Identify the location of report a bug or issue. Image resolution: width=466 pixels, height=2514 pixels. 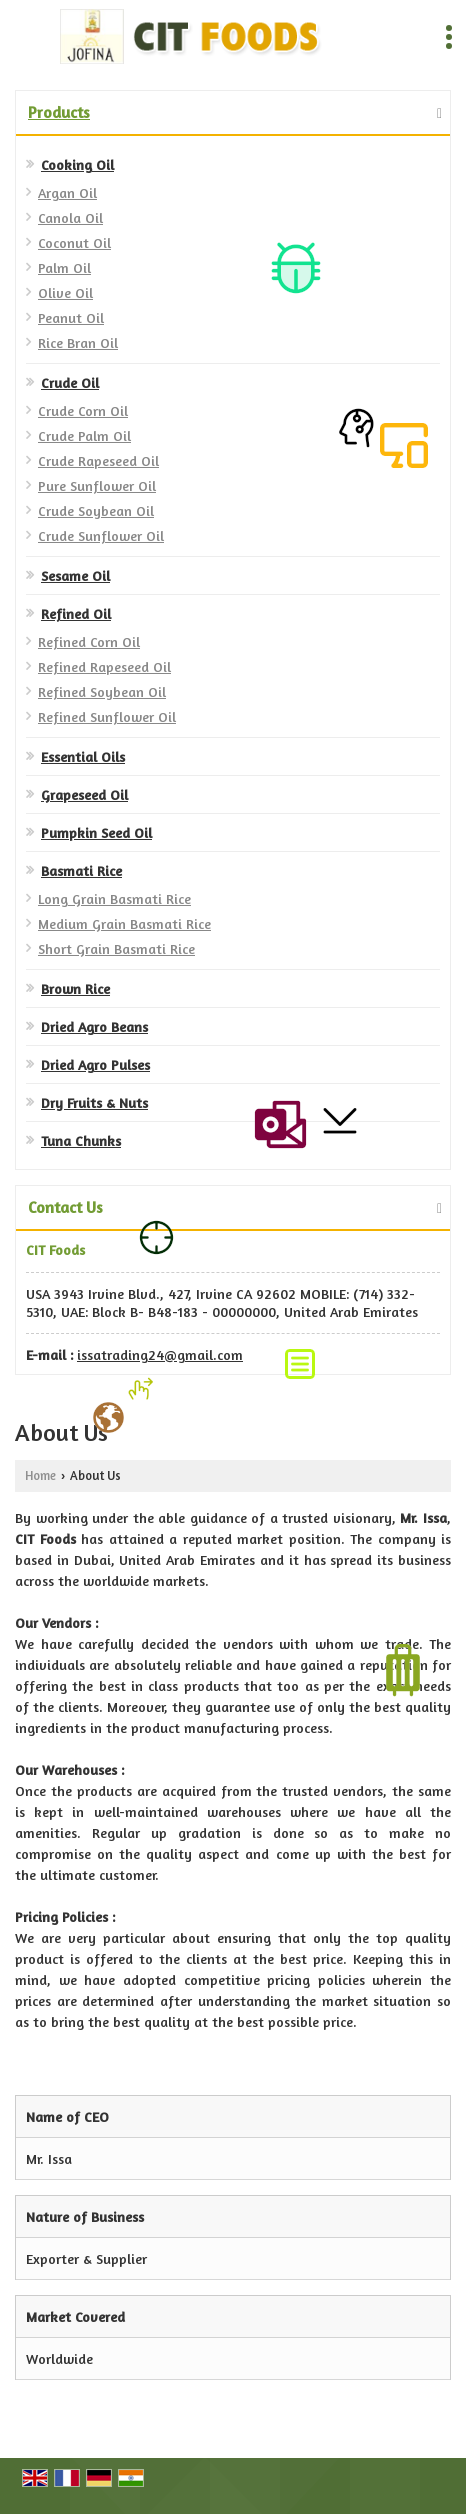
(296, 267).